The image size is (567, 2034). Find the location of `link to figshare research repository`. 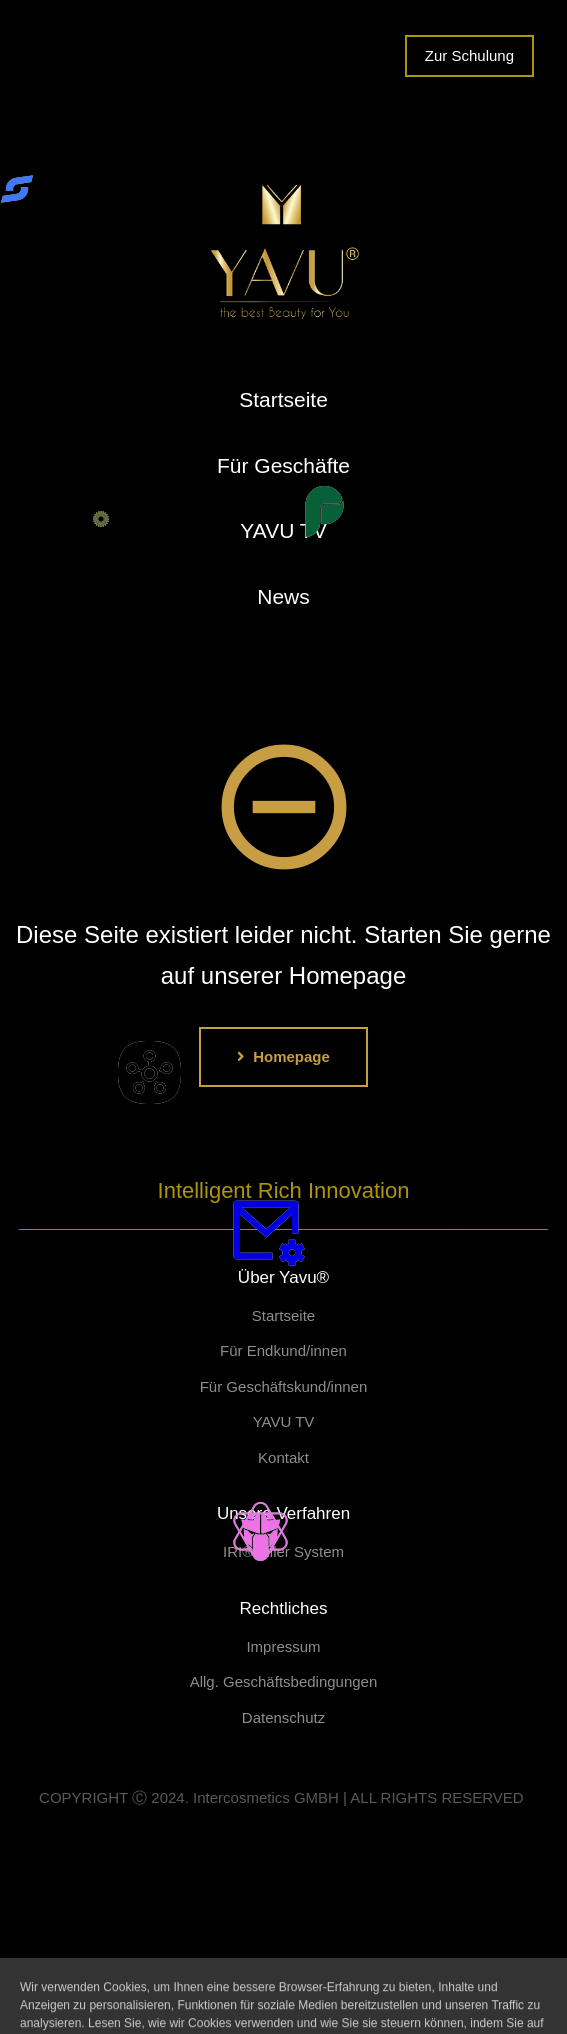

link to figshare research repository is located at coordinates (101, 519).